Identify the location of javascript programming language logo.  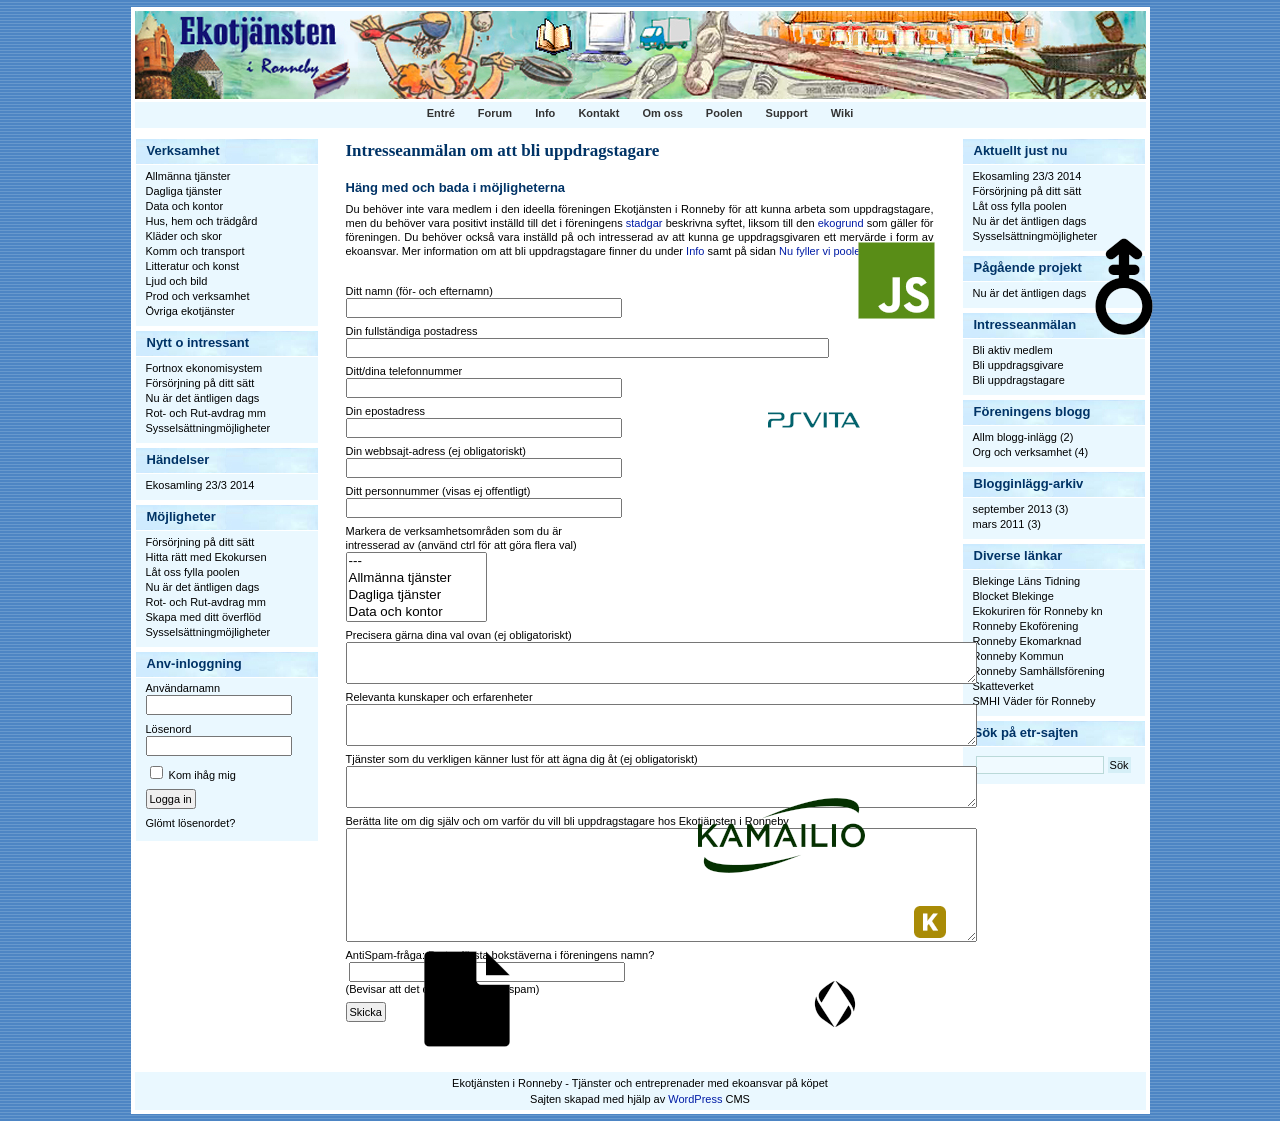
(896, 280).